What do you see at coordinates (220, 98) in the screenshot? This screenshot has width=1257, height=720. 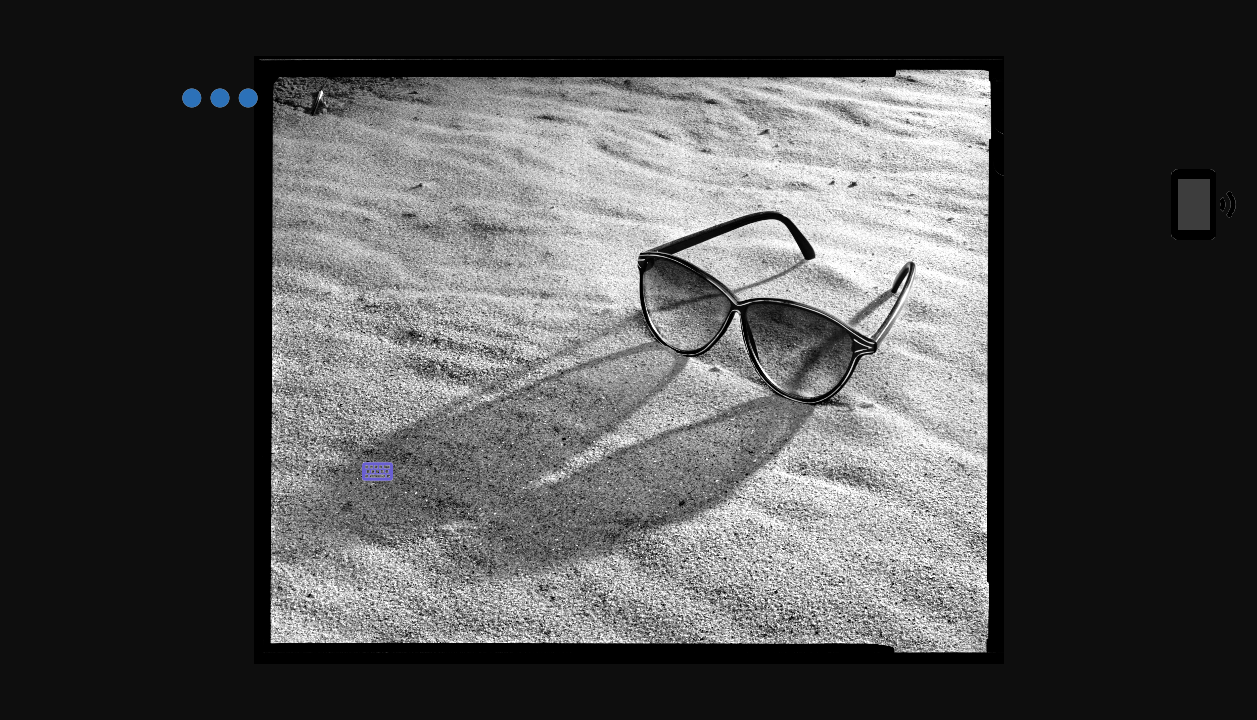 I see `access more options or actions` at bounding box center [220, 98].